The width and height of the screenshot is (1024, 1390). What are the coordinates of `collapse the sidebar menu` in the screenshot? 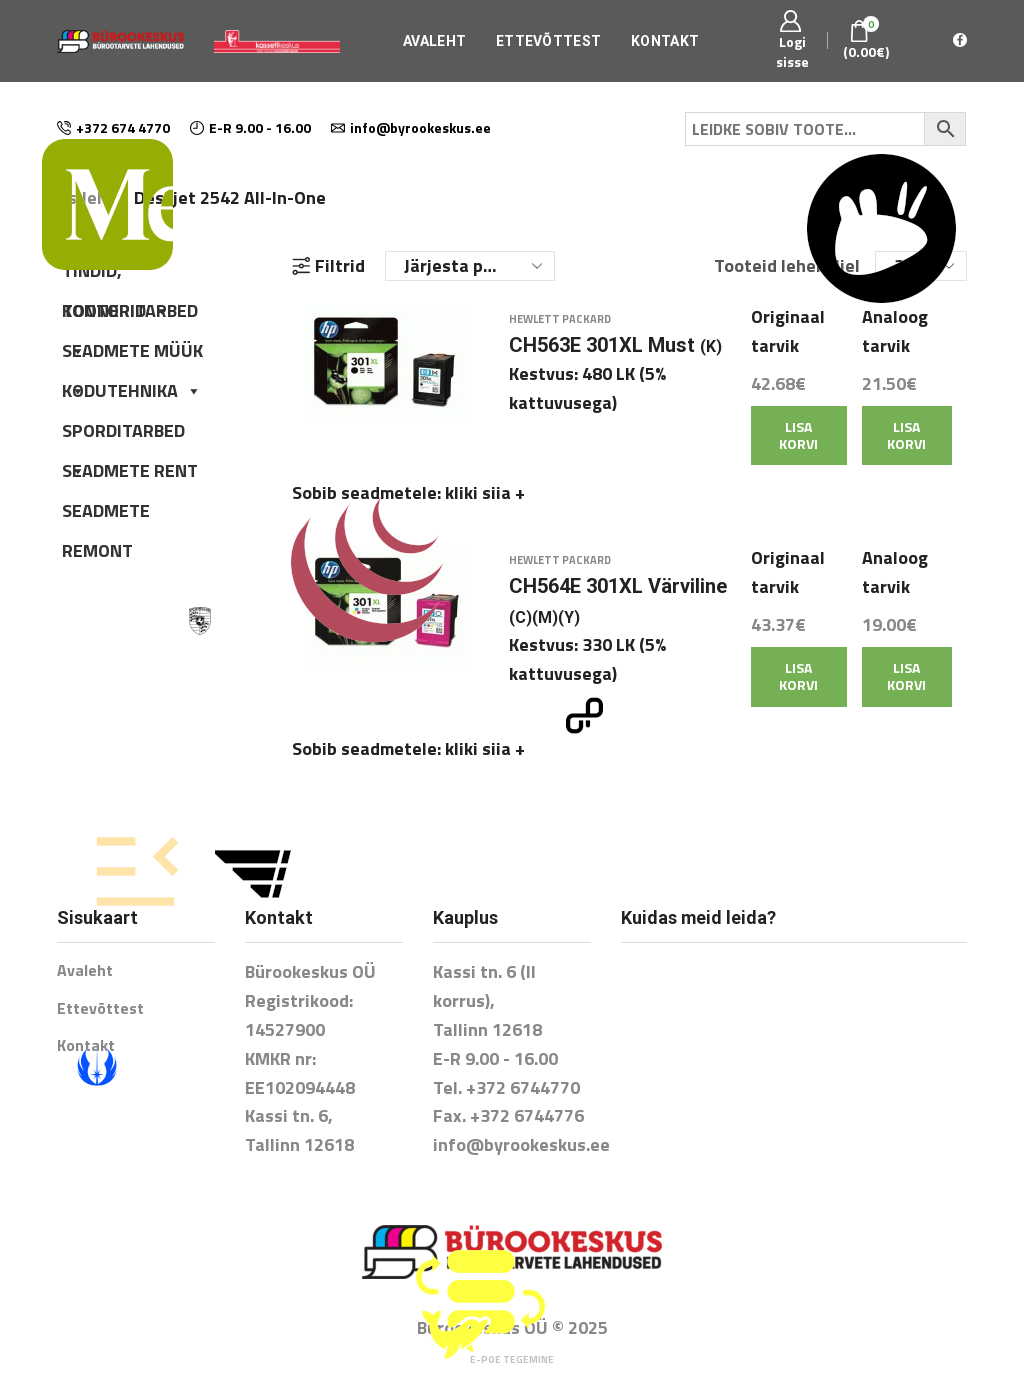 It's located at (135, 871).